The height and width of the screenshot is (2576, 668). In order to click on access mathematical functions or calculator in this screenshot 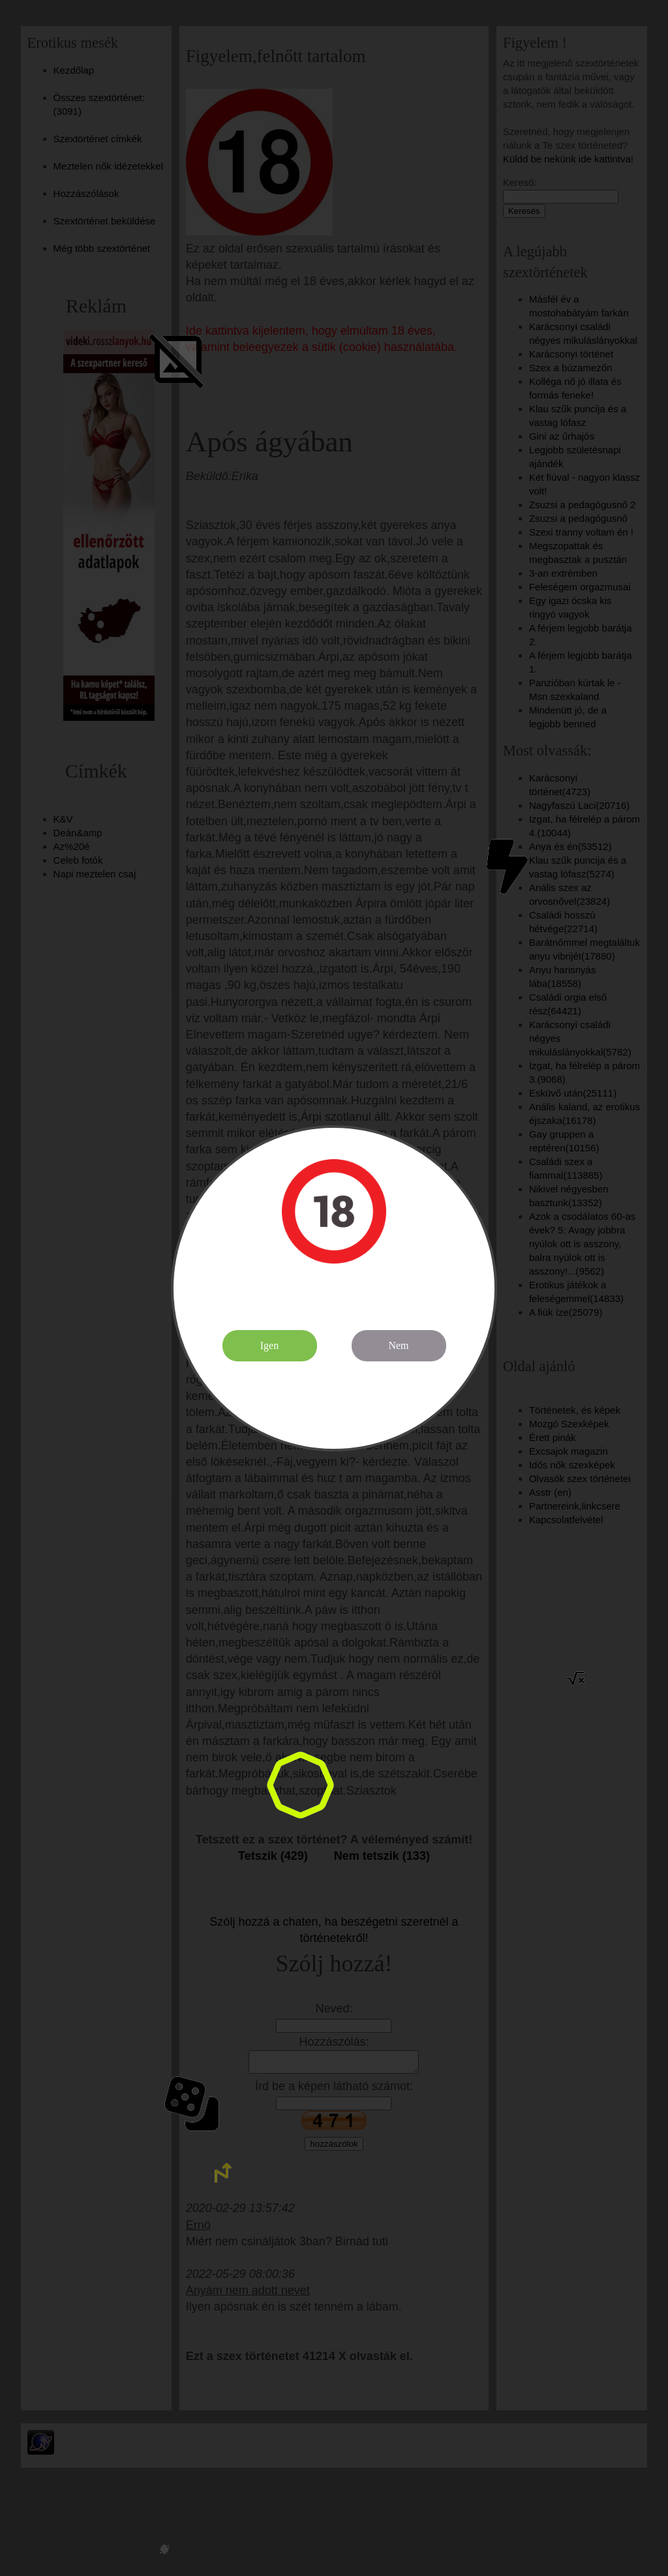, I will do `click(575, 1678)`.